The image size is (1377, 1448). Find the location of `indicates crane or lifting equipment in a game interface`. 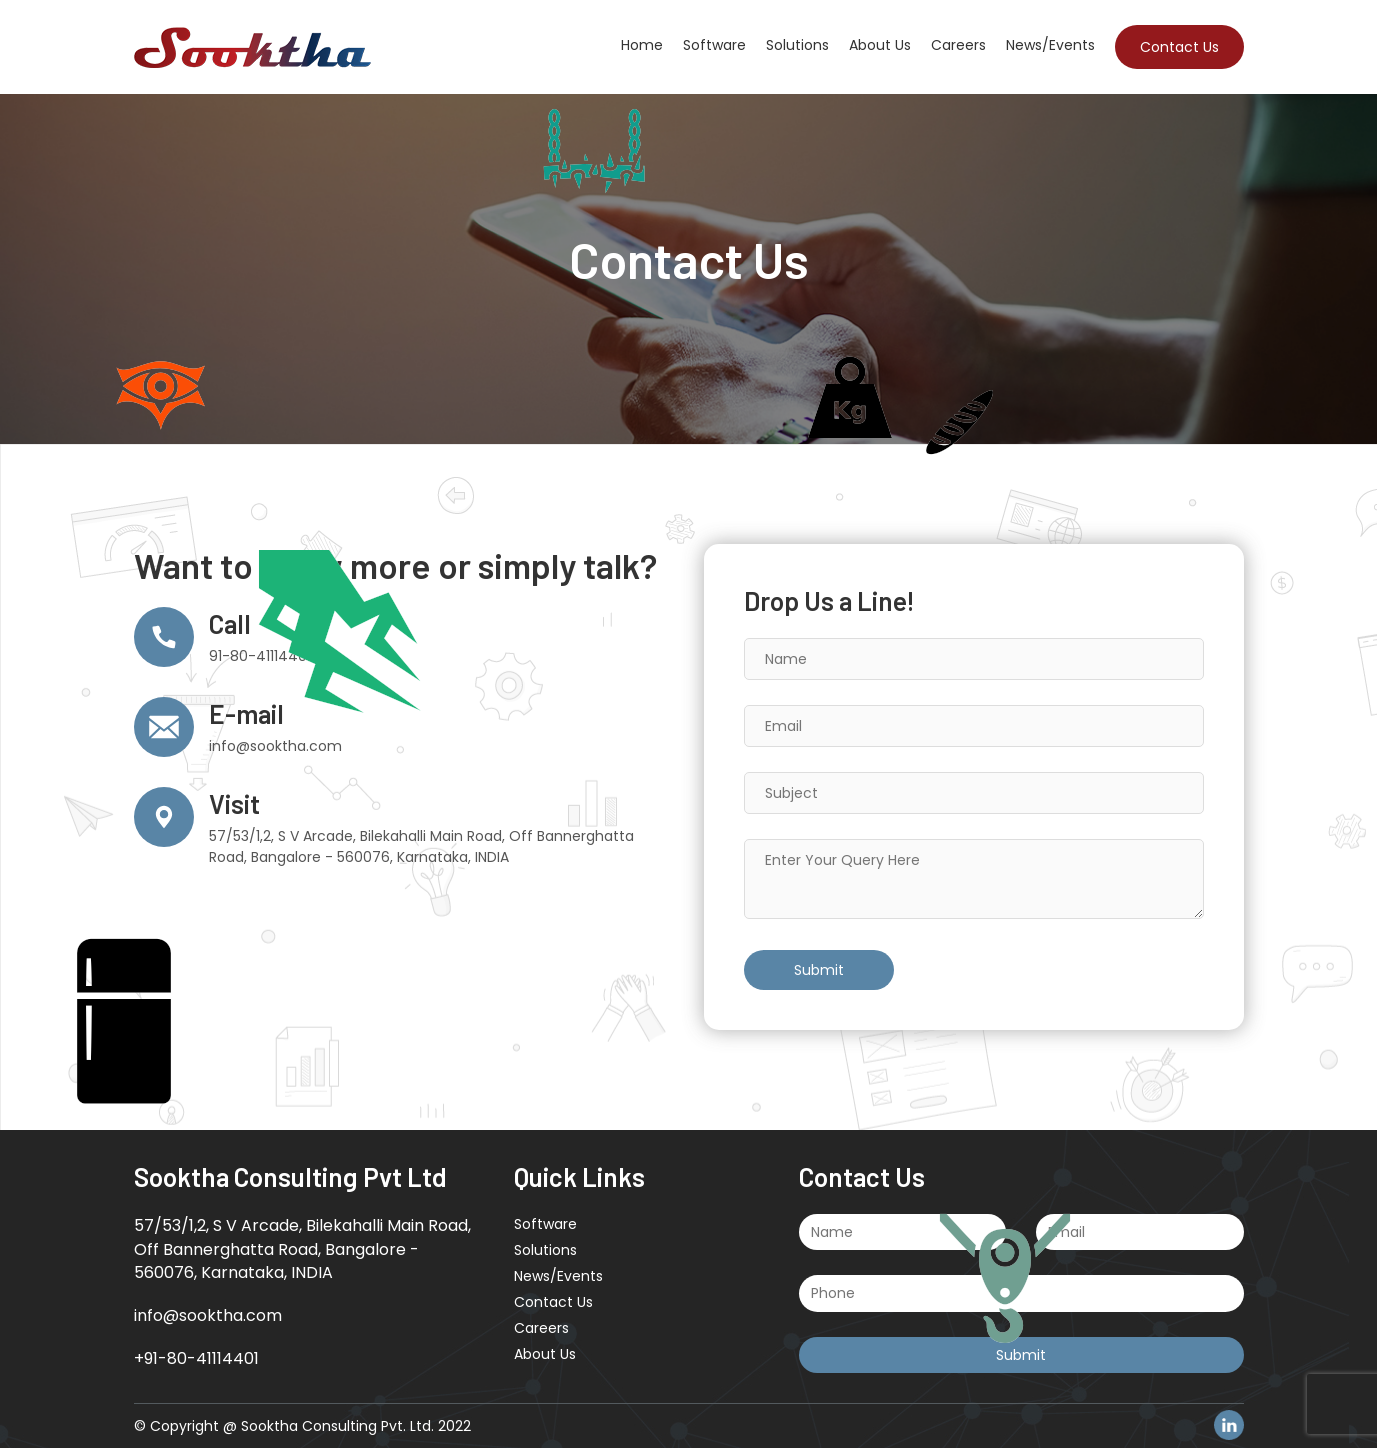

indicates crane or lifting equipment in a game interface is located at coordinates (1005, 1279).